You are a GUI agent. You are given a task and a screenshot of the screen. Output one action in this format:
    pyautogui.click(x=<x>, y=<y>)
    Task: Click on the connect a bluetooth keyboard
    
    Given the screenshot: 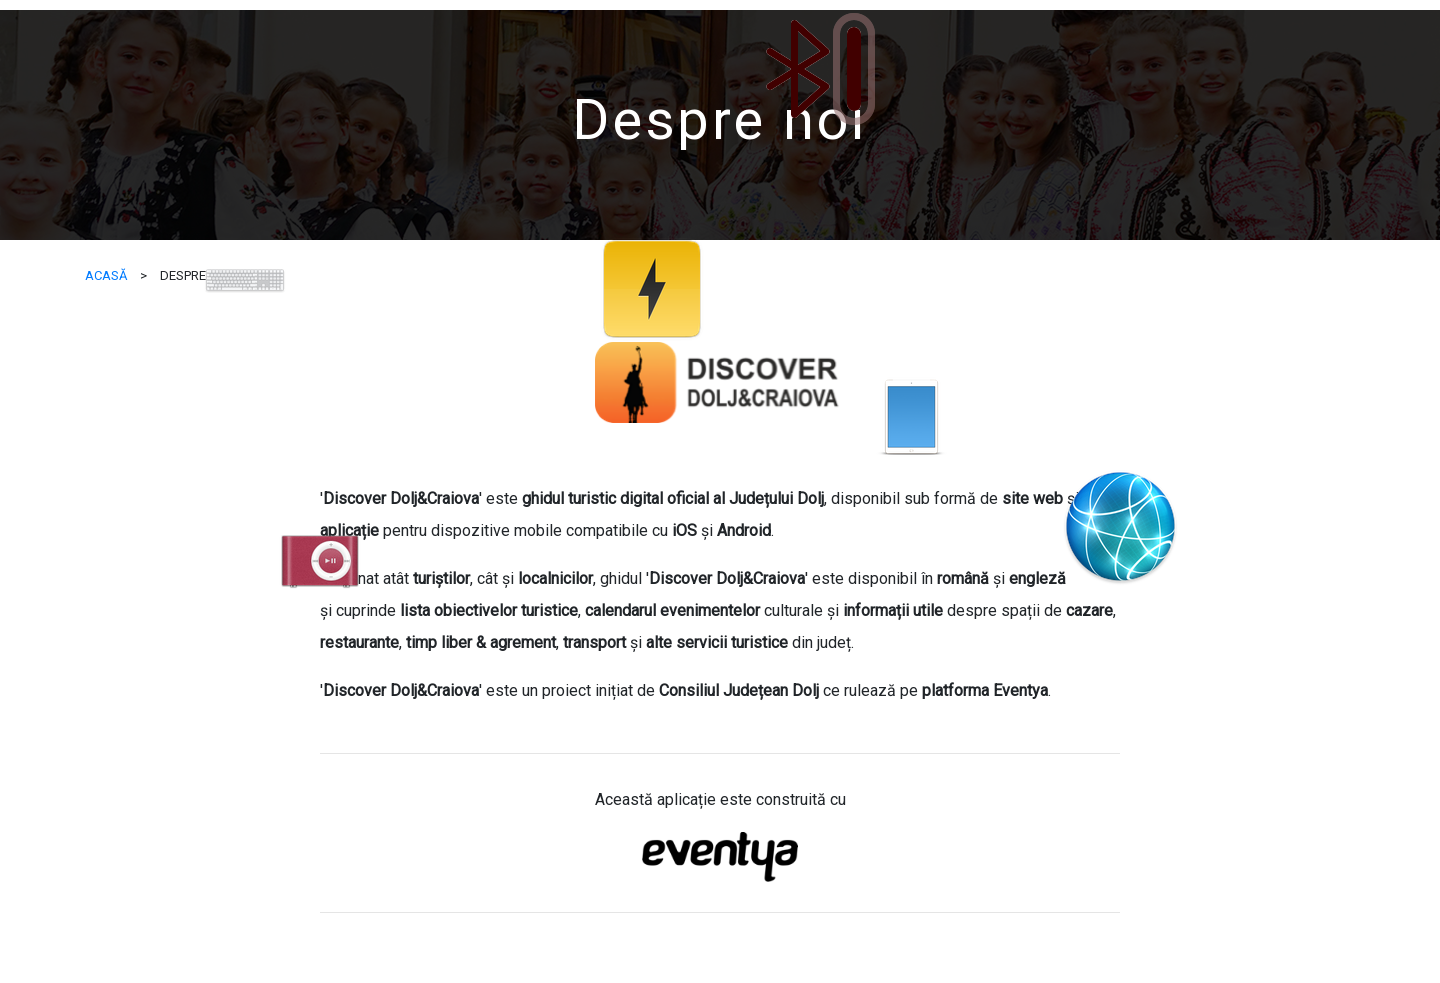 What is the action you would take?
    pyautogui.click(x=245, y=280)
    